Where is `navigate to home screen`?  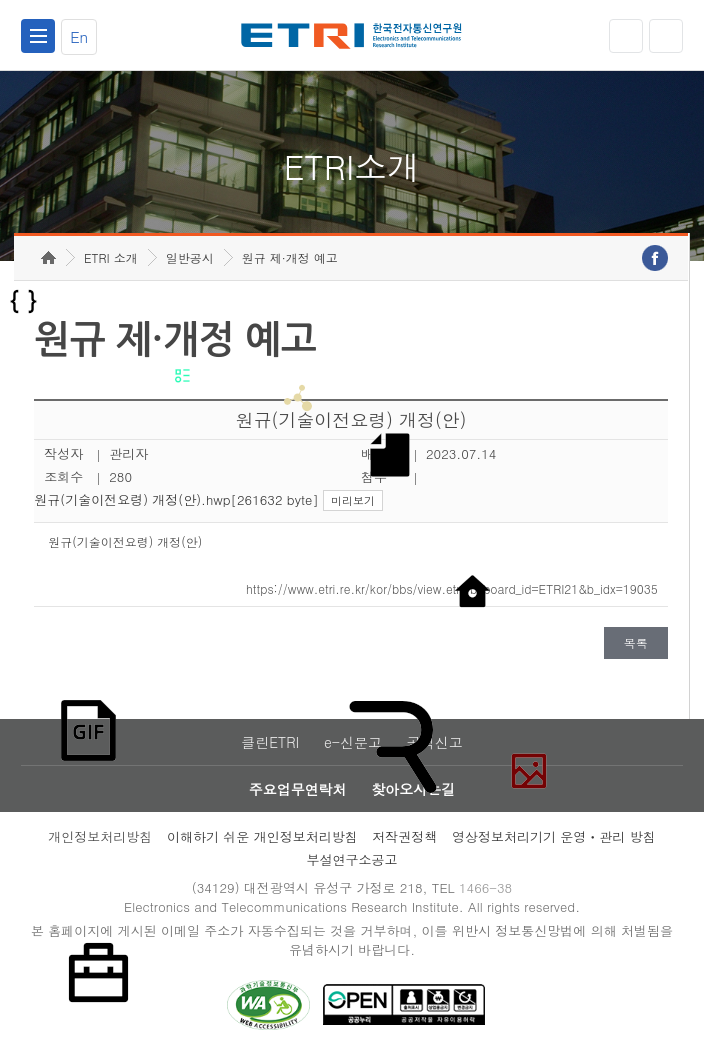
navigate to home screen is located at coordinates (472, 592).